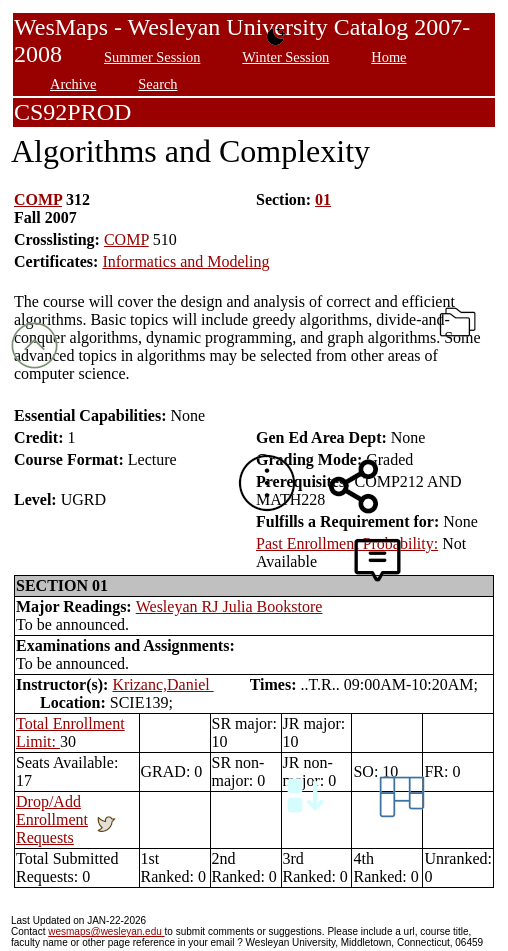 The height and width of the screenshot is (951, 508). Describe the element at coordinates (304, 795) in the screenshot. I see `sort items in descending order` at that location.